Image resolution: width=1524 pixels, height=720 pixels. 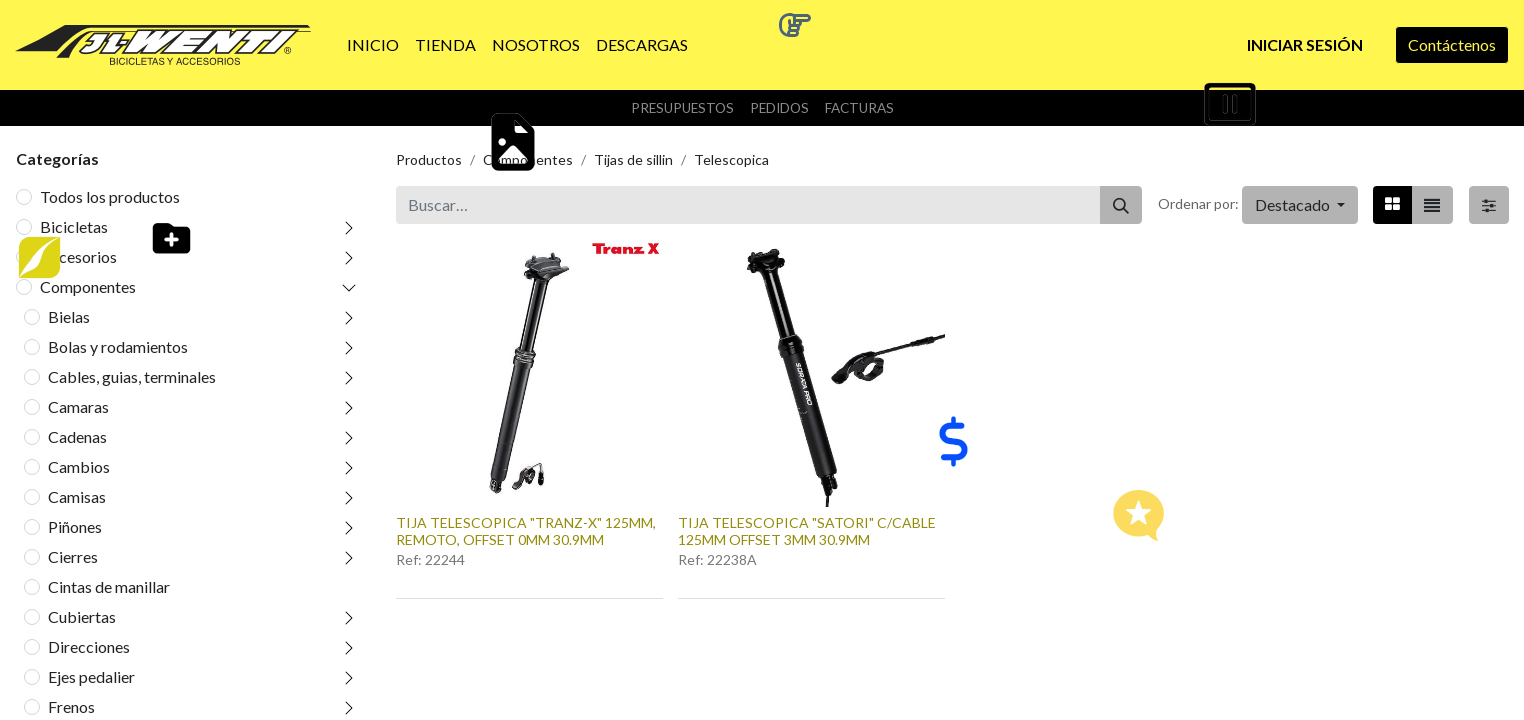 What do you see at coordinates (795, 25) in the screenshot?
I see `tap to continue or proceed to the next step` at bounding box center [795, 25].